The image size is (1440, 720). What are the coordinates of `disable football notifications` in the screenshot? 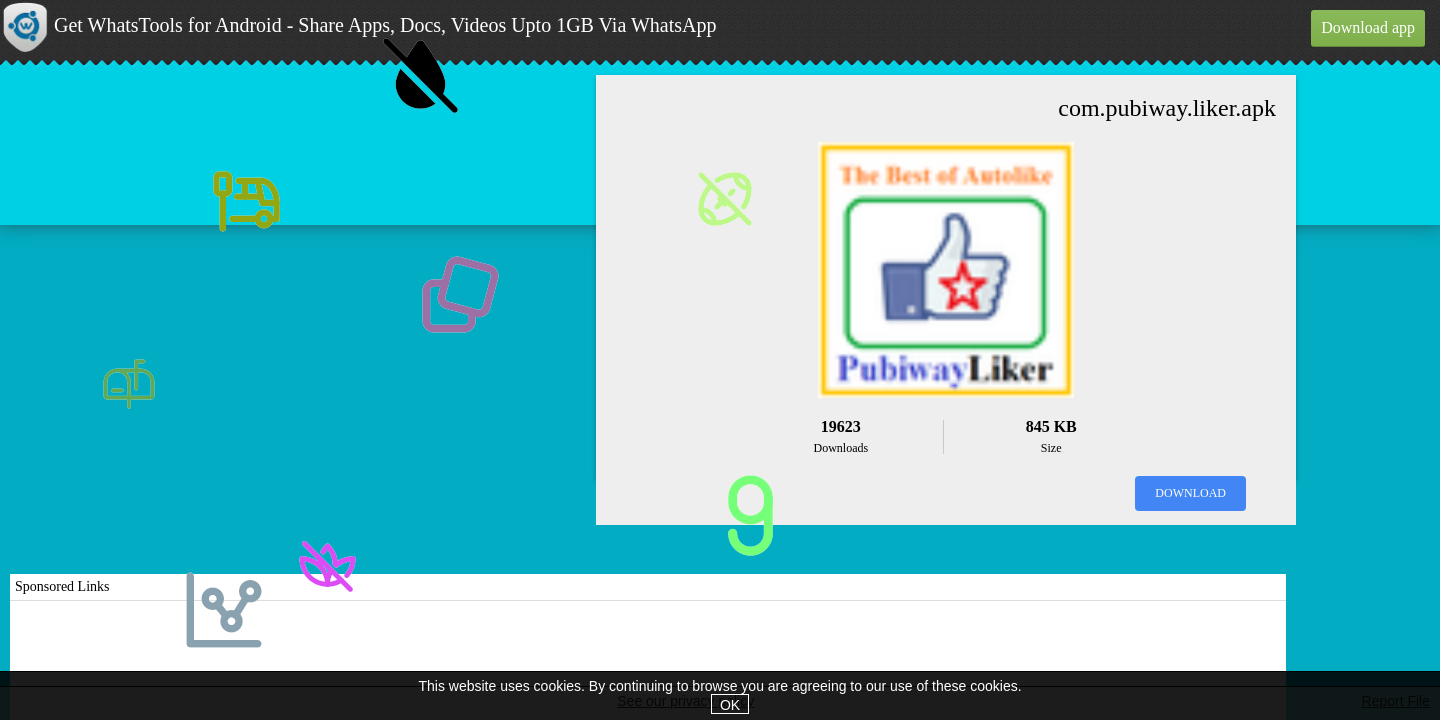 It's located at (725, 199).